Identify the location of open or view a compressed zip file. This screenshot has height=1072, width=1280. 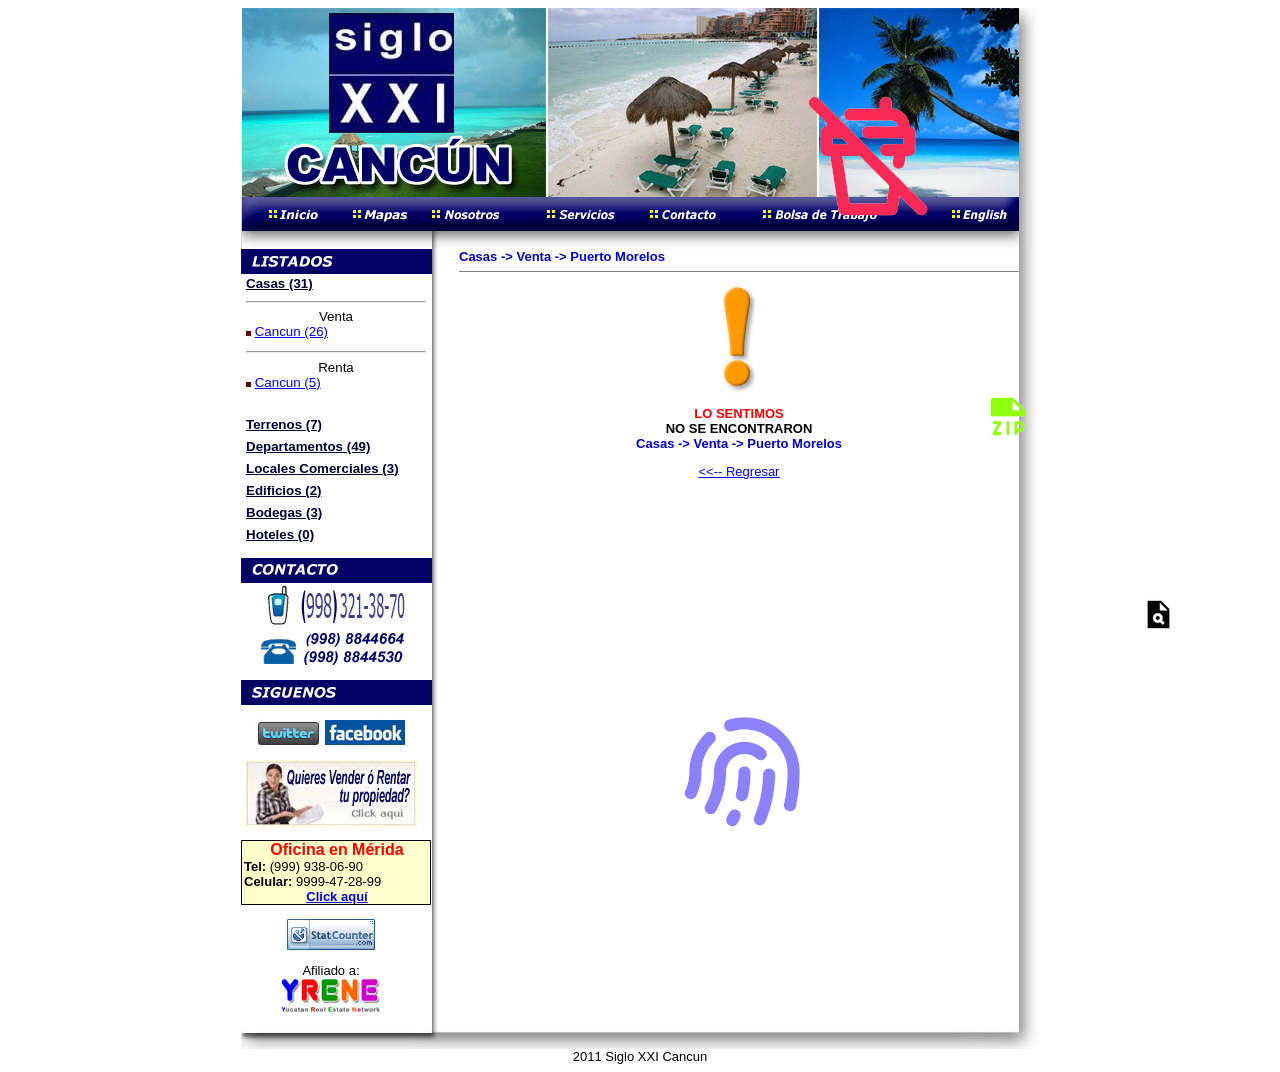
(1008, 418).